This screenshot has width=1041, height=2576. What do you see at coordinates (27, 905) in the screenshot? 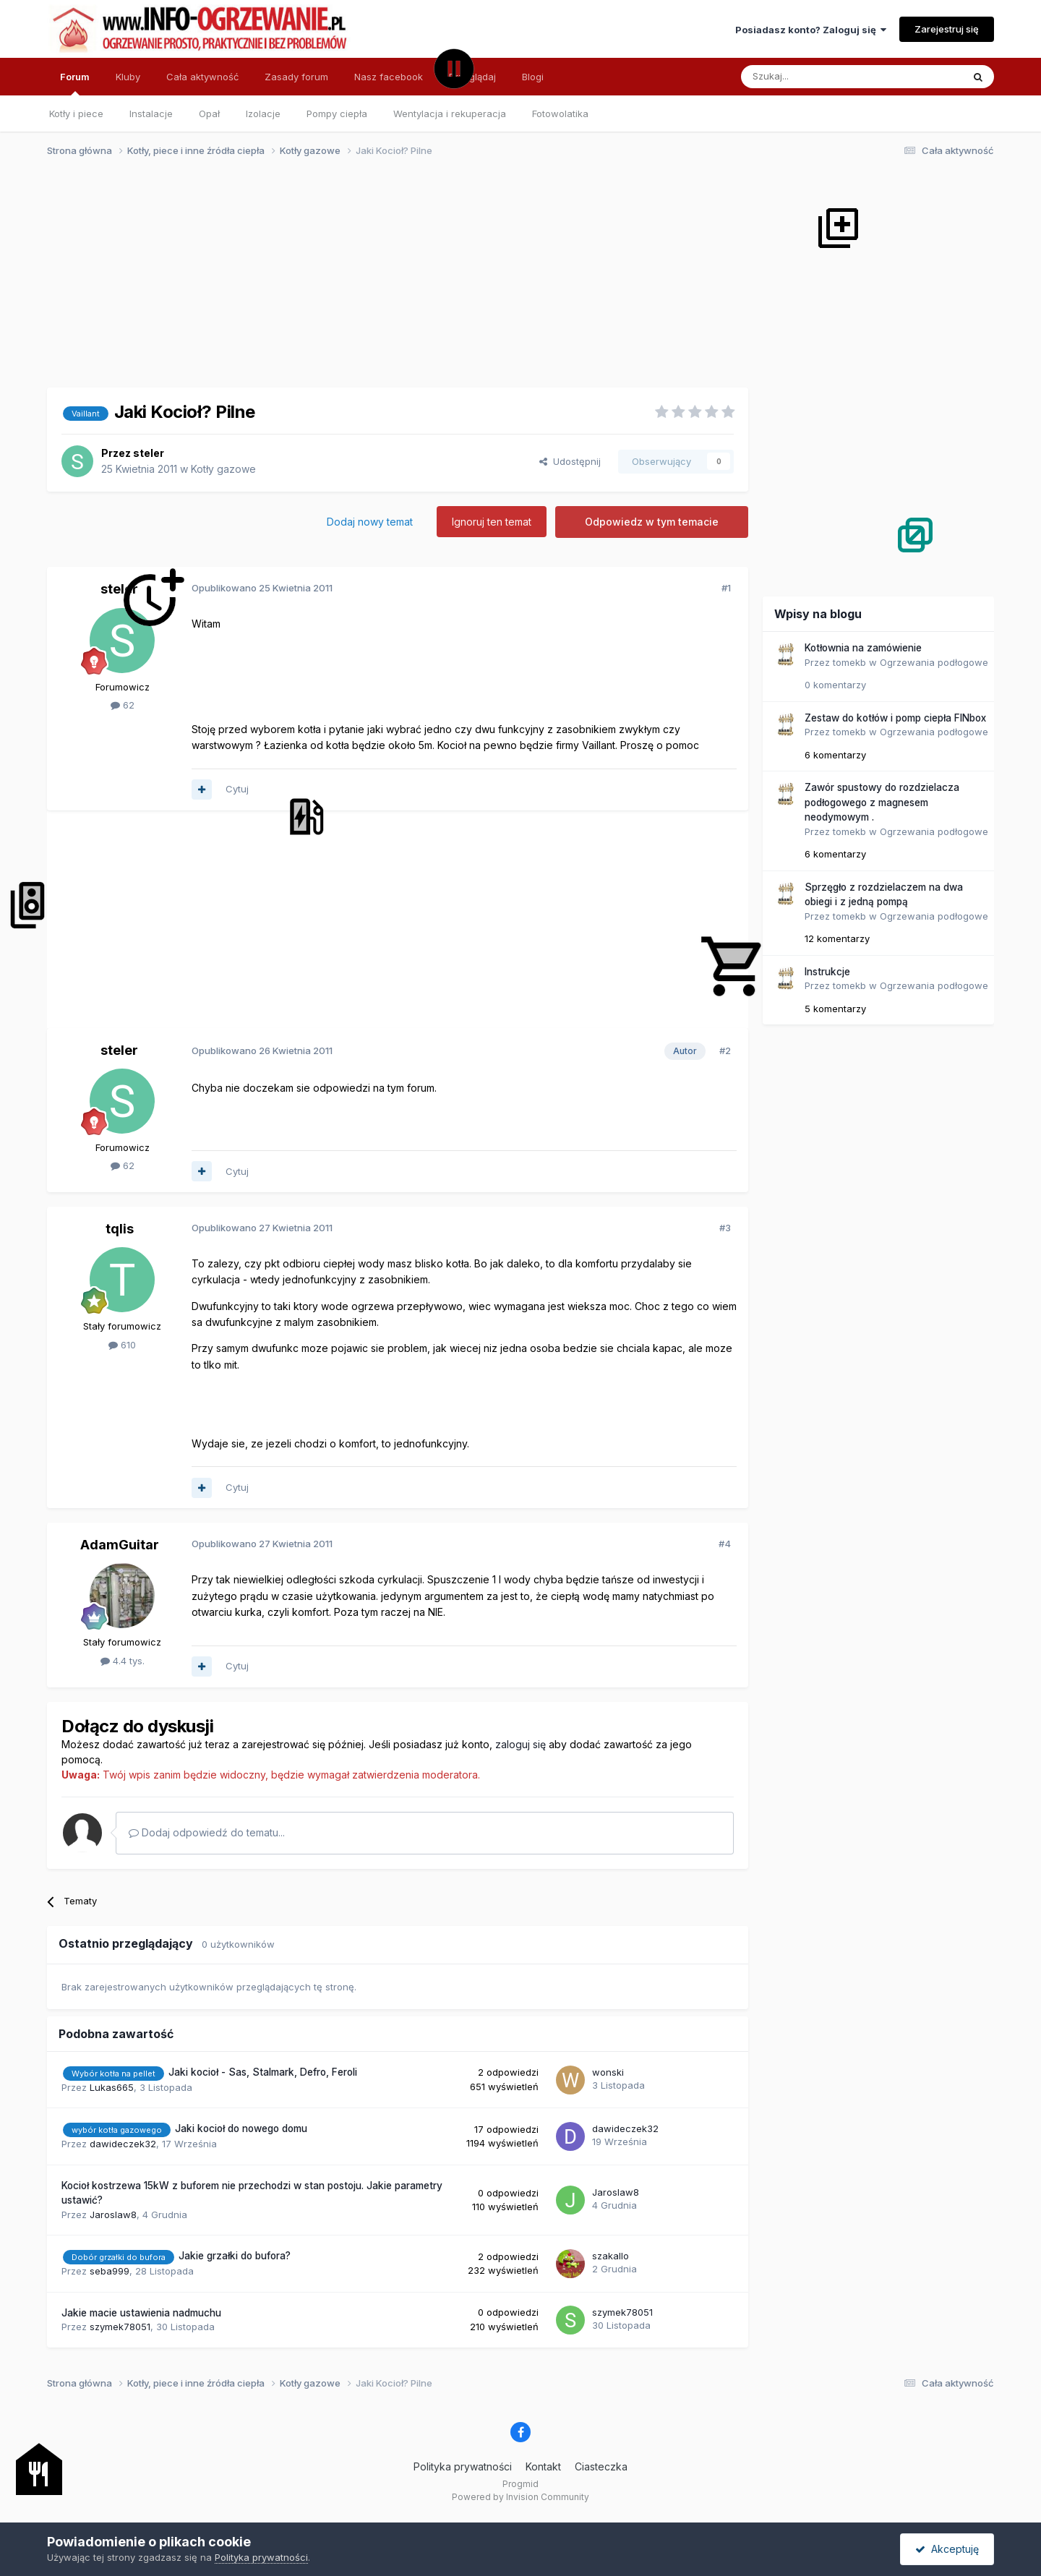
I see `manage connected speaker devices` at bounding box center [27, 905].